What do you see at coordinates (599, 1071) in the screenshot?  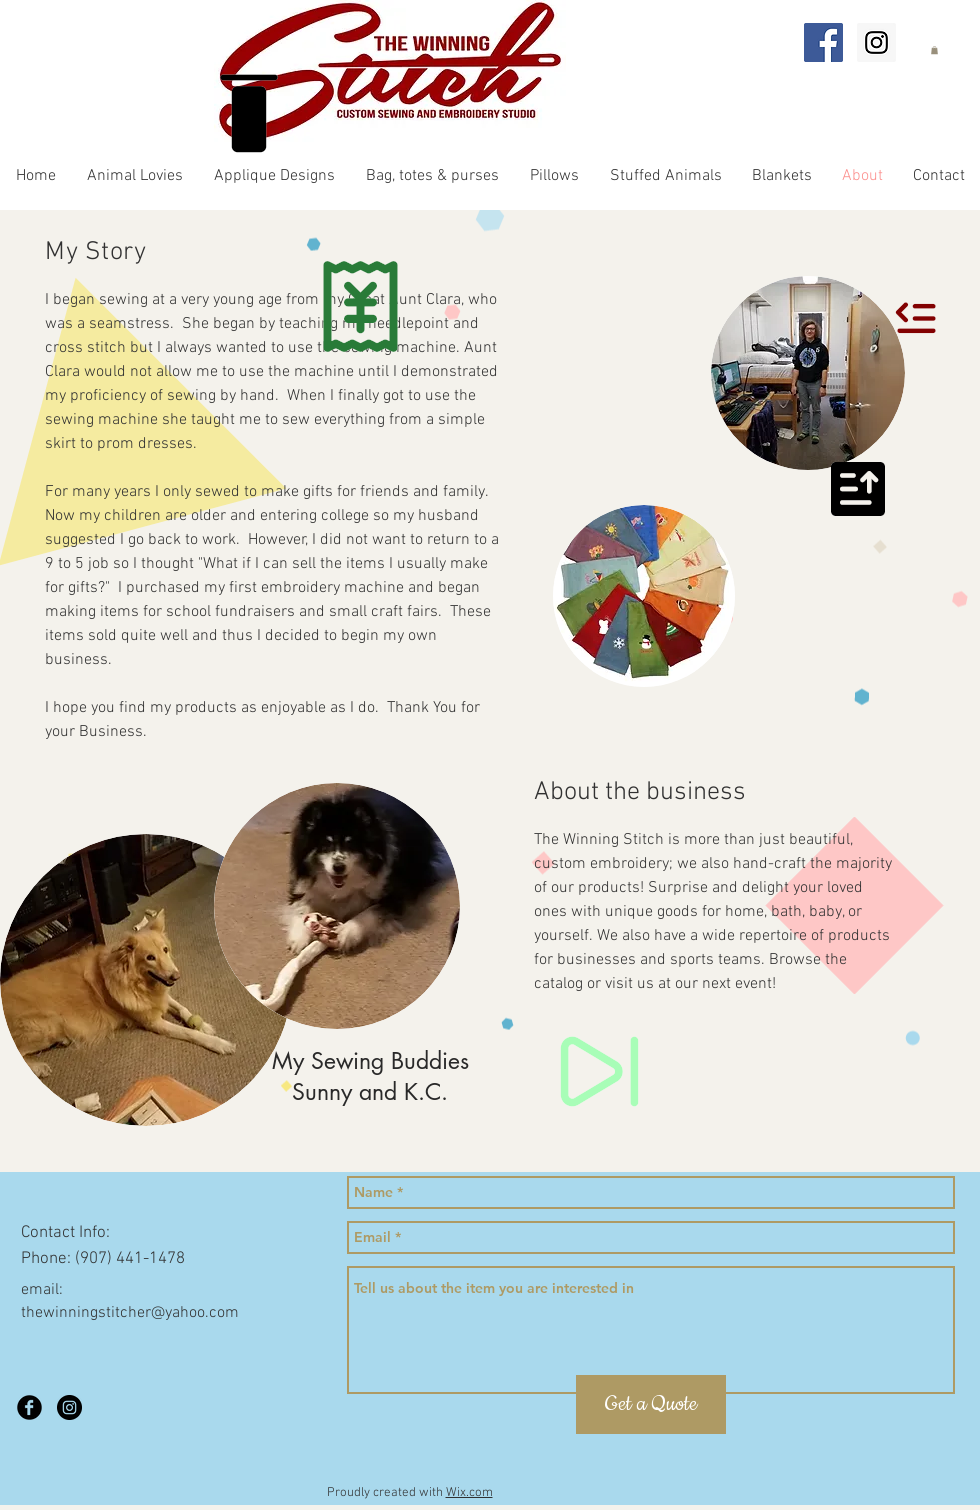 I see `skip to the next track or video` at bounding box center [599, 1071].